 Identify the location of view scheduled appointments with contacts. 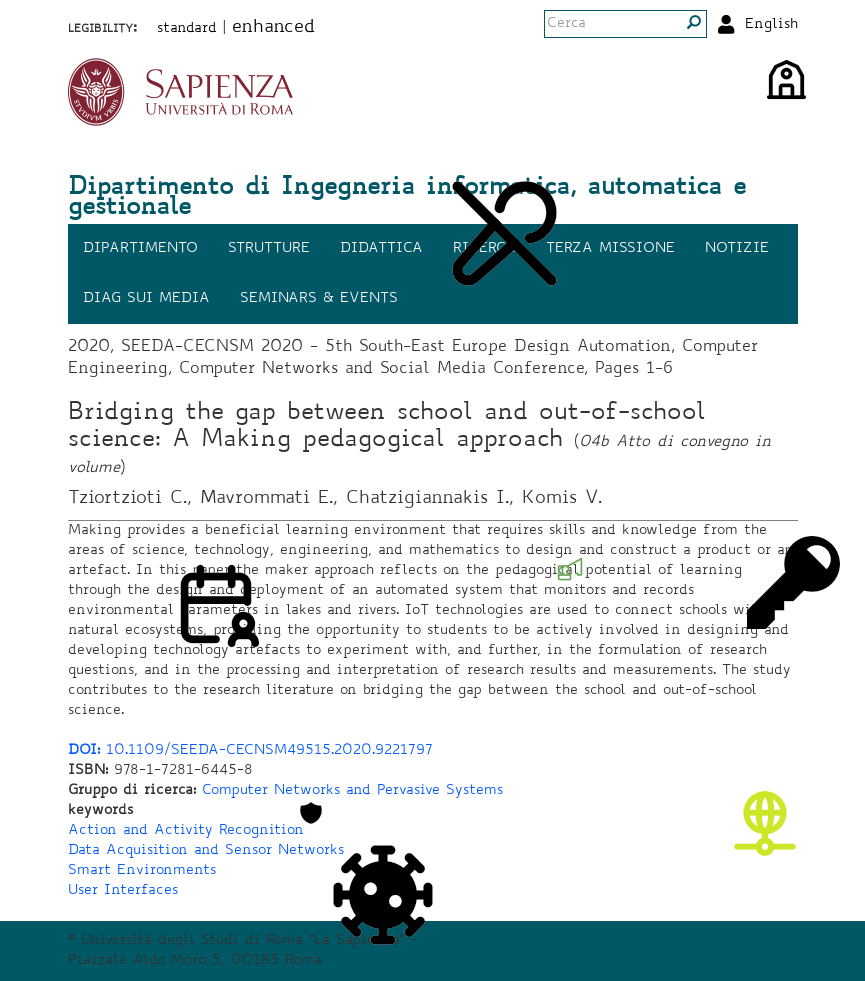
(216, 604).